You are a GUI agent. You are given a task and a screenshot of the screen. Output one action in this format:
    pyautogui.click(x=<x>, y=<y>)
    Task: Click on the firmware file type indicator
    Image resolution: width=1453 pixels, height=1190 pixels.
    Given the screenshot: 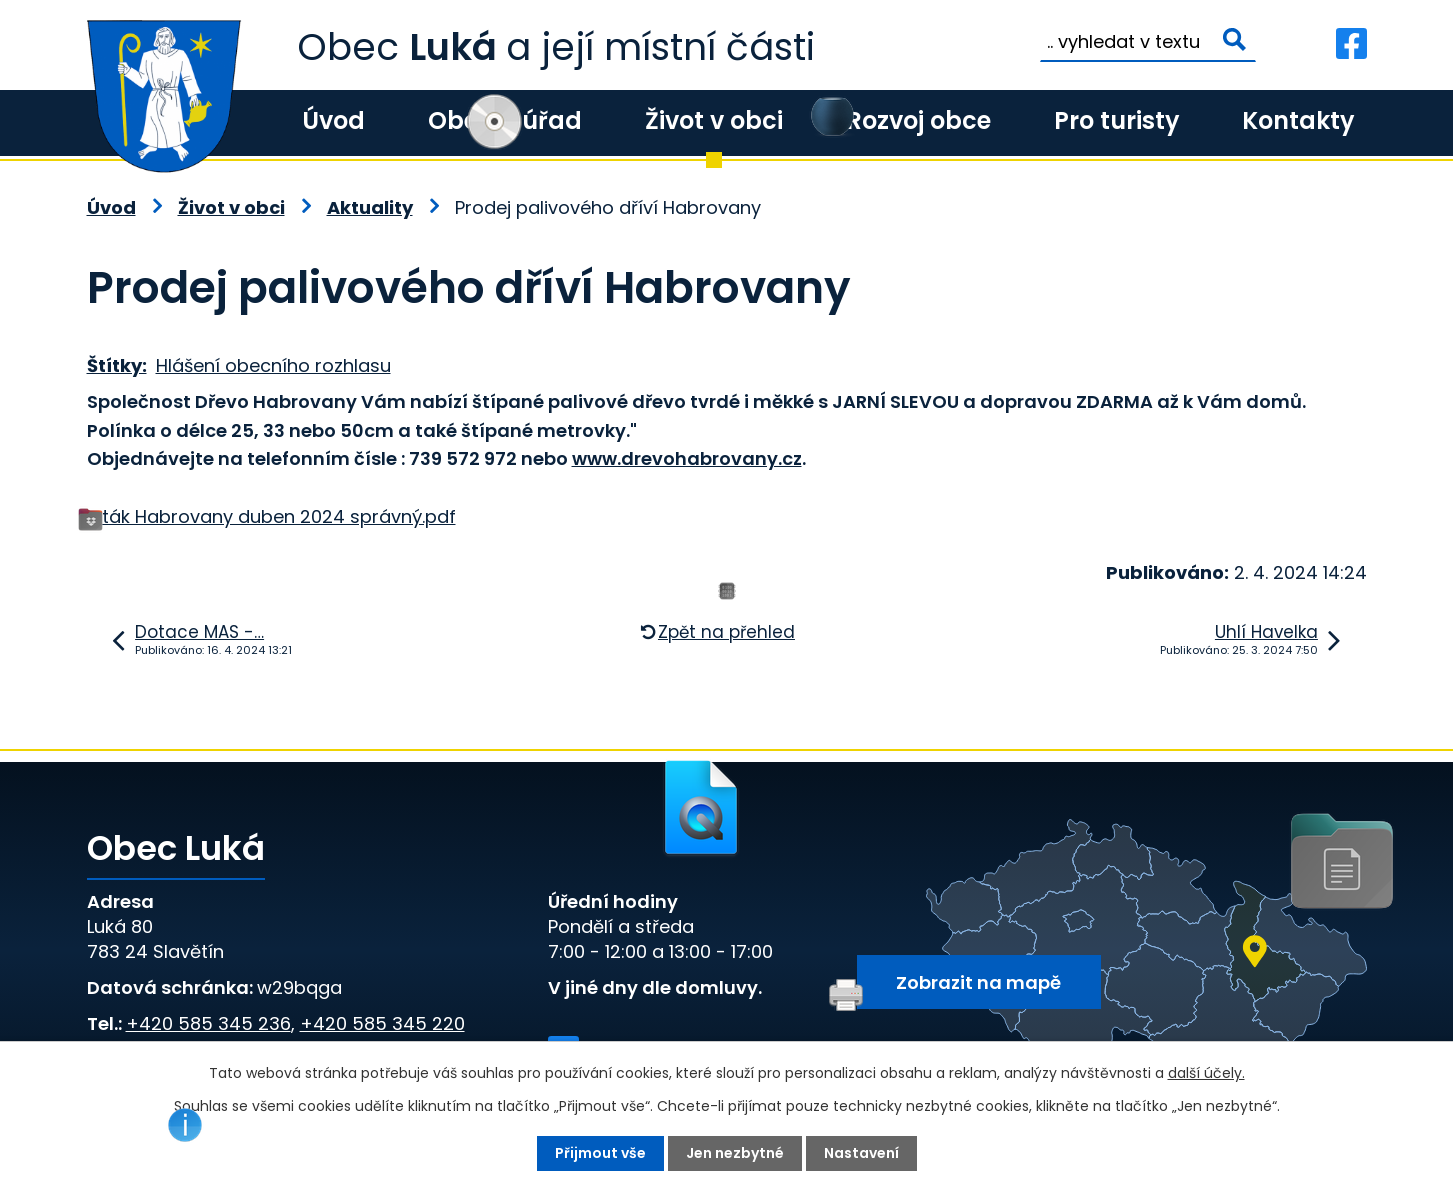 What is the action you would take?
    pyautogui.click(x=727, y=591)
    